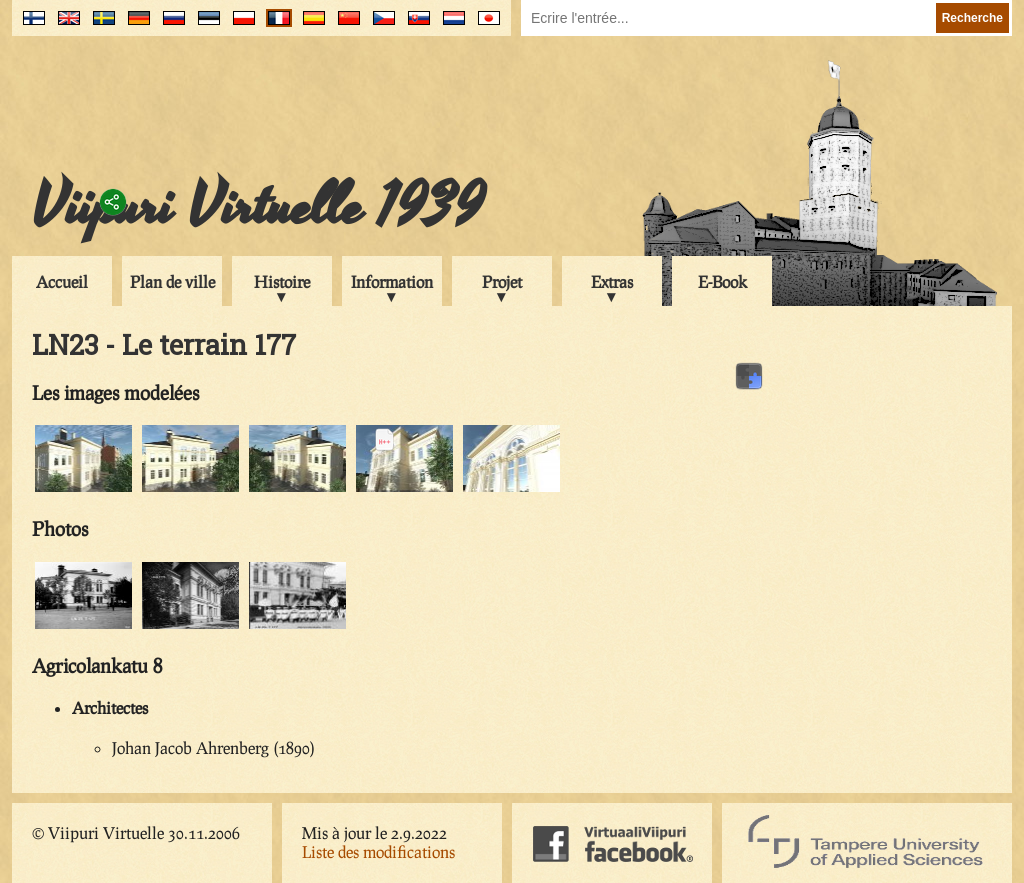 The width and height of the screenshot is (1024, 883). What do you see at coordinates (384, 439) in the screenshot?
I see `c++ header file` at bounding box center [384, 439].